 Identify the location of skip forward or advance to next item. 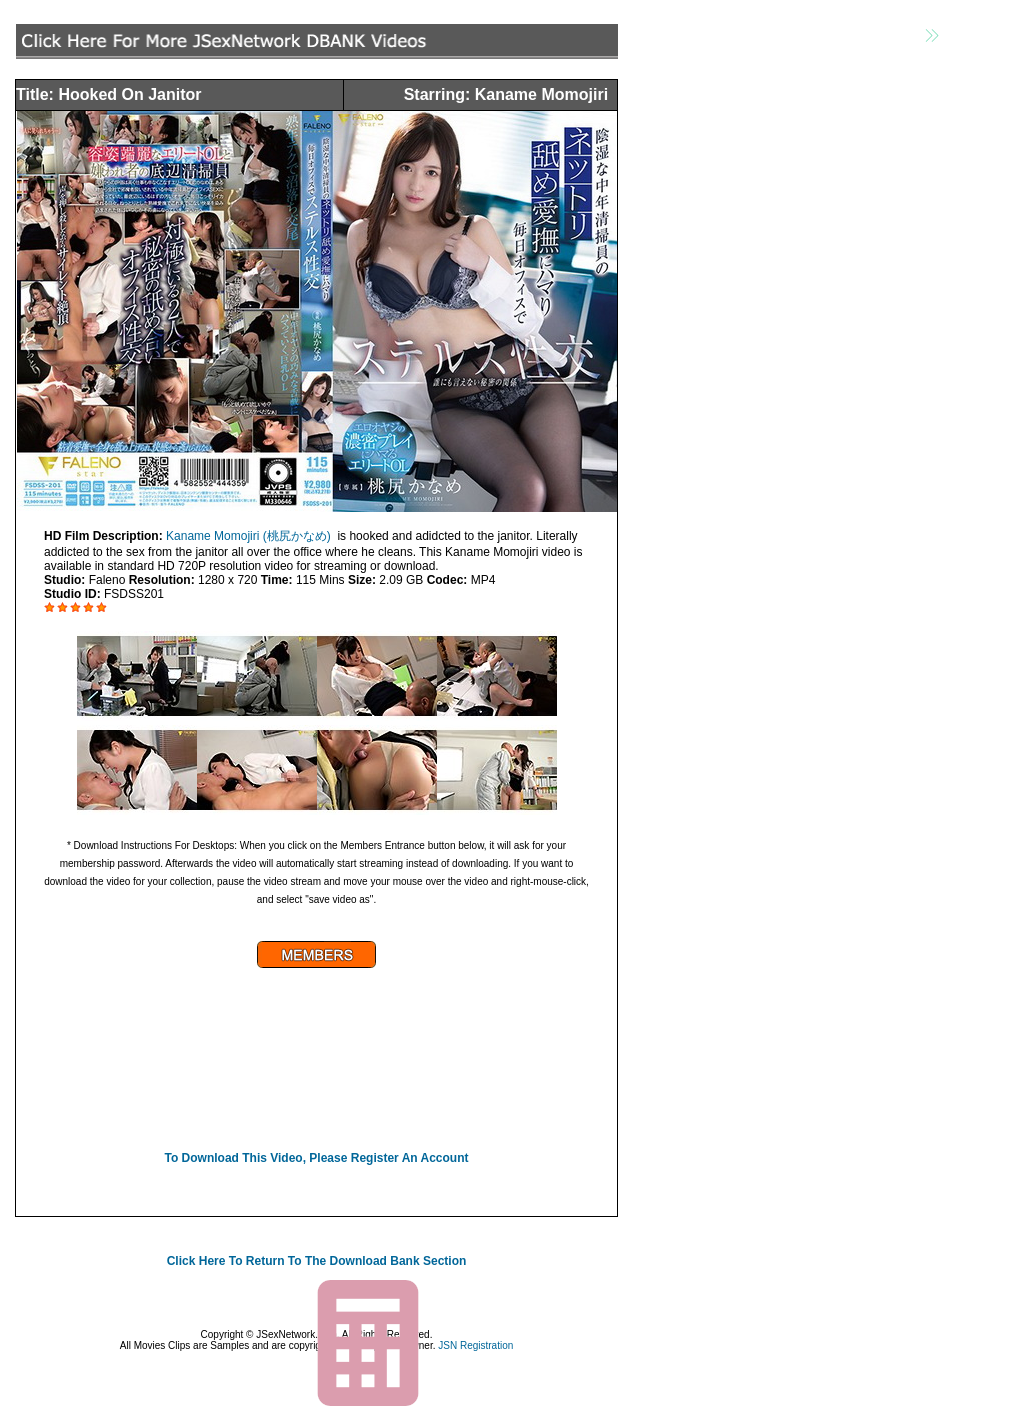
(931, 35).